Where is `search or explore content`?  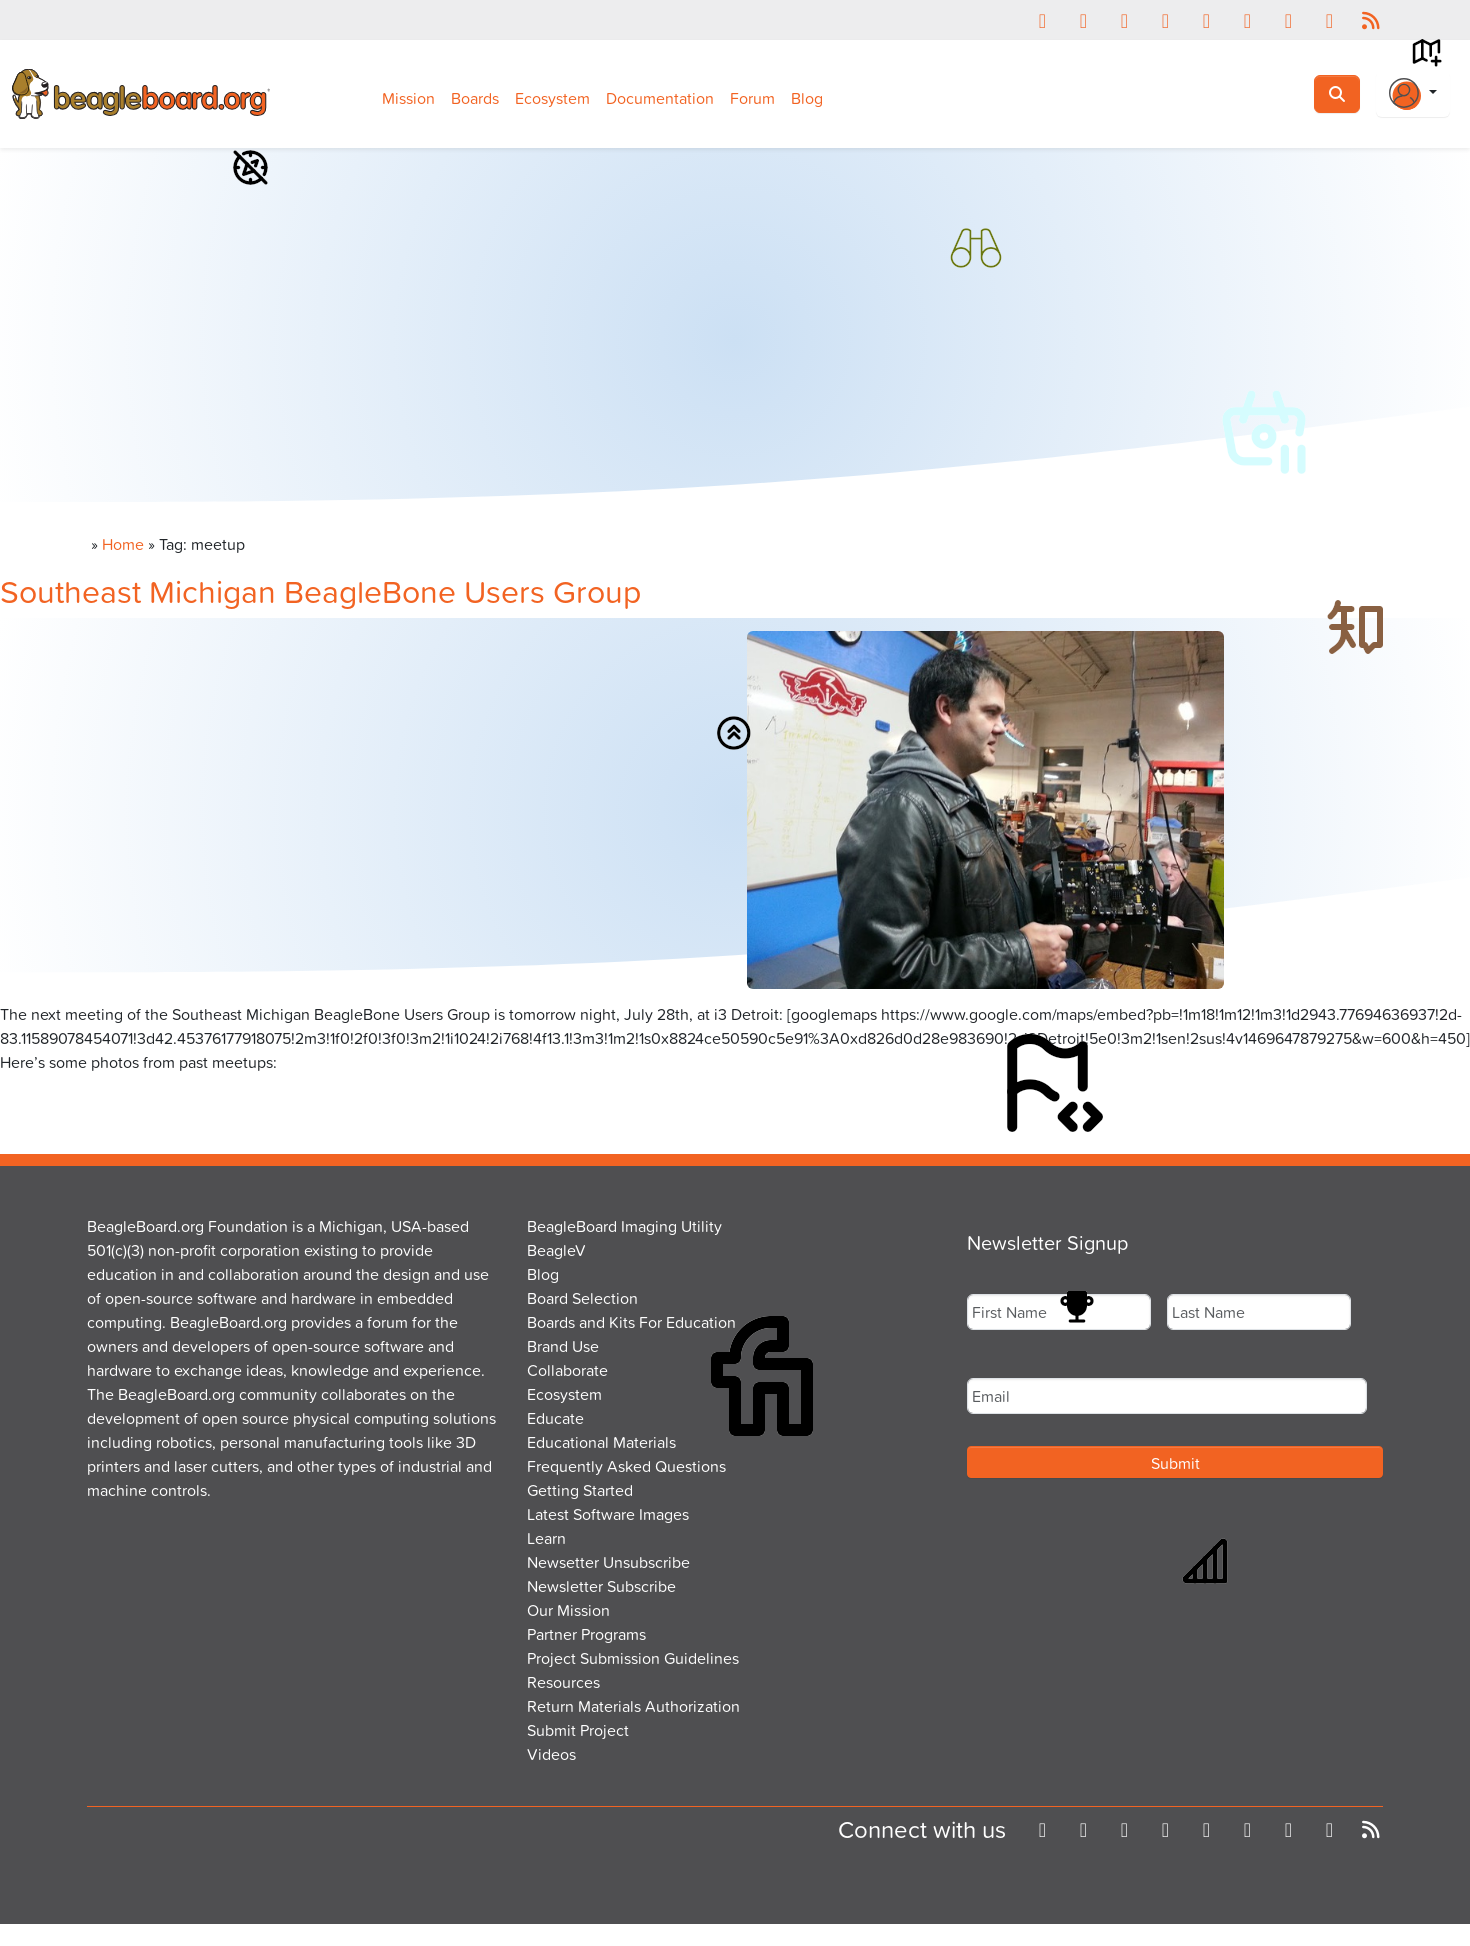 search or explore content is located at coordinates (976, 248).